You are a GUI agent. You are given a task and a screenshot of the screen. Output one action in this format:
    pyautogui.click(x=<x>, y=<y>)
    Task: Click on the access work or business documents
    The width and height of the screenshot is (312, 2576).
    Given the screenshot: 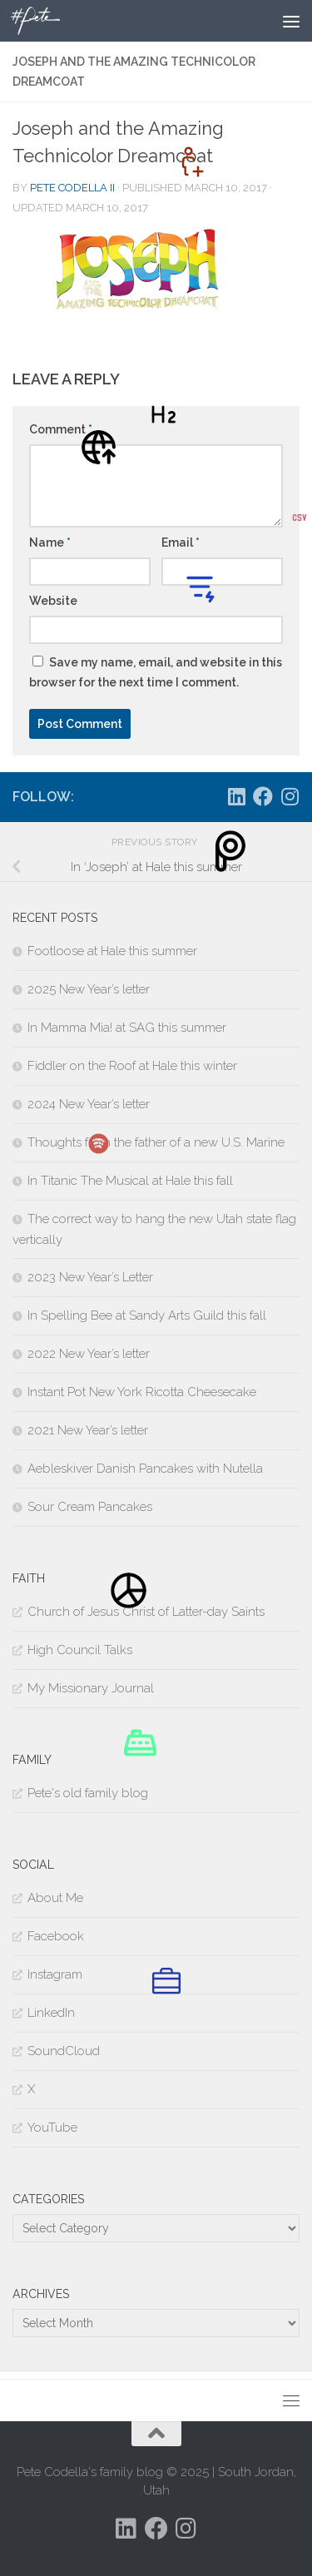 What is the action you would take?
    pyautogui.click(x=166, y=1982)
    